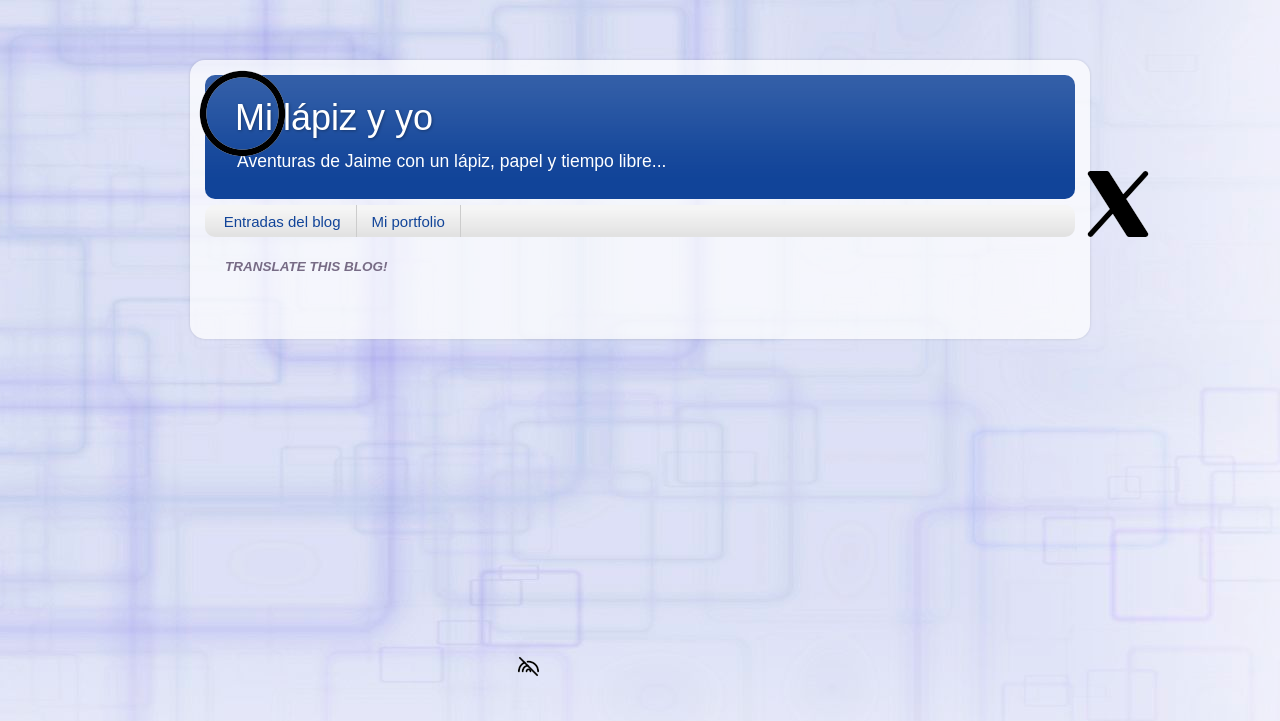 Image resolution: width=1280 pixels, height=721 pixels. I want to click on open the X (formerly Twitter) app, so click(1118, 204).